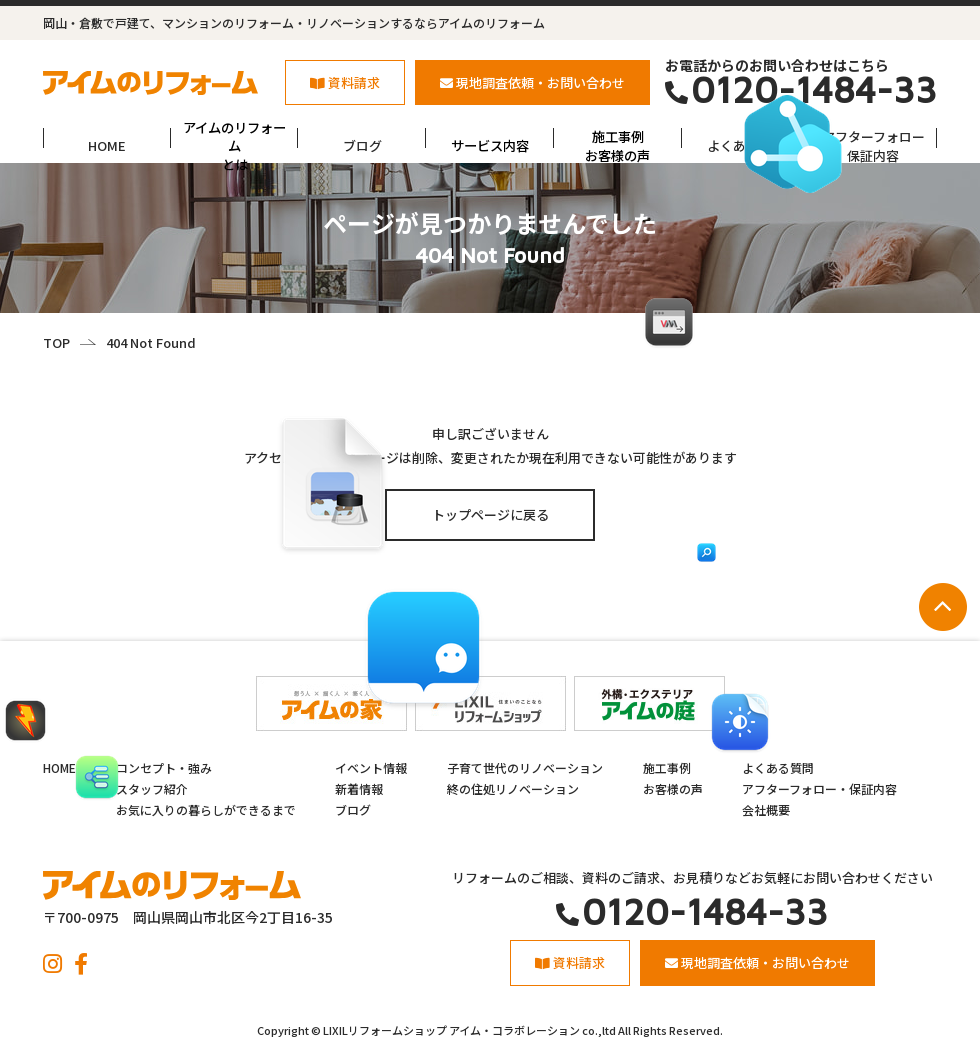 This screenshot has width=980, height=1051. What do you see at coordinates (332, 485) in the screenshot?
I see `a generic image file` at bounding box center [332, 485].